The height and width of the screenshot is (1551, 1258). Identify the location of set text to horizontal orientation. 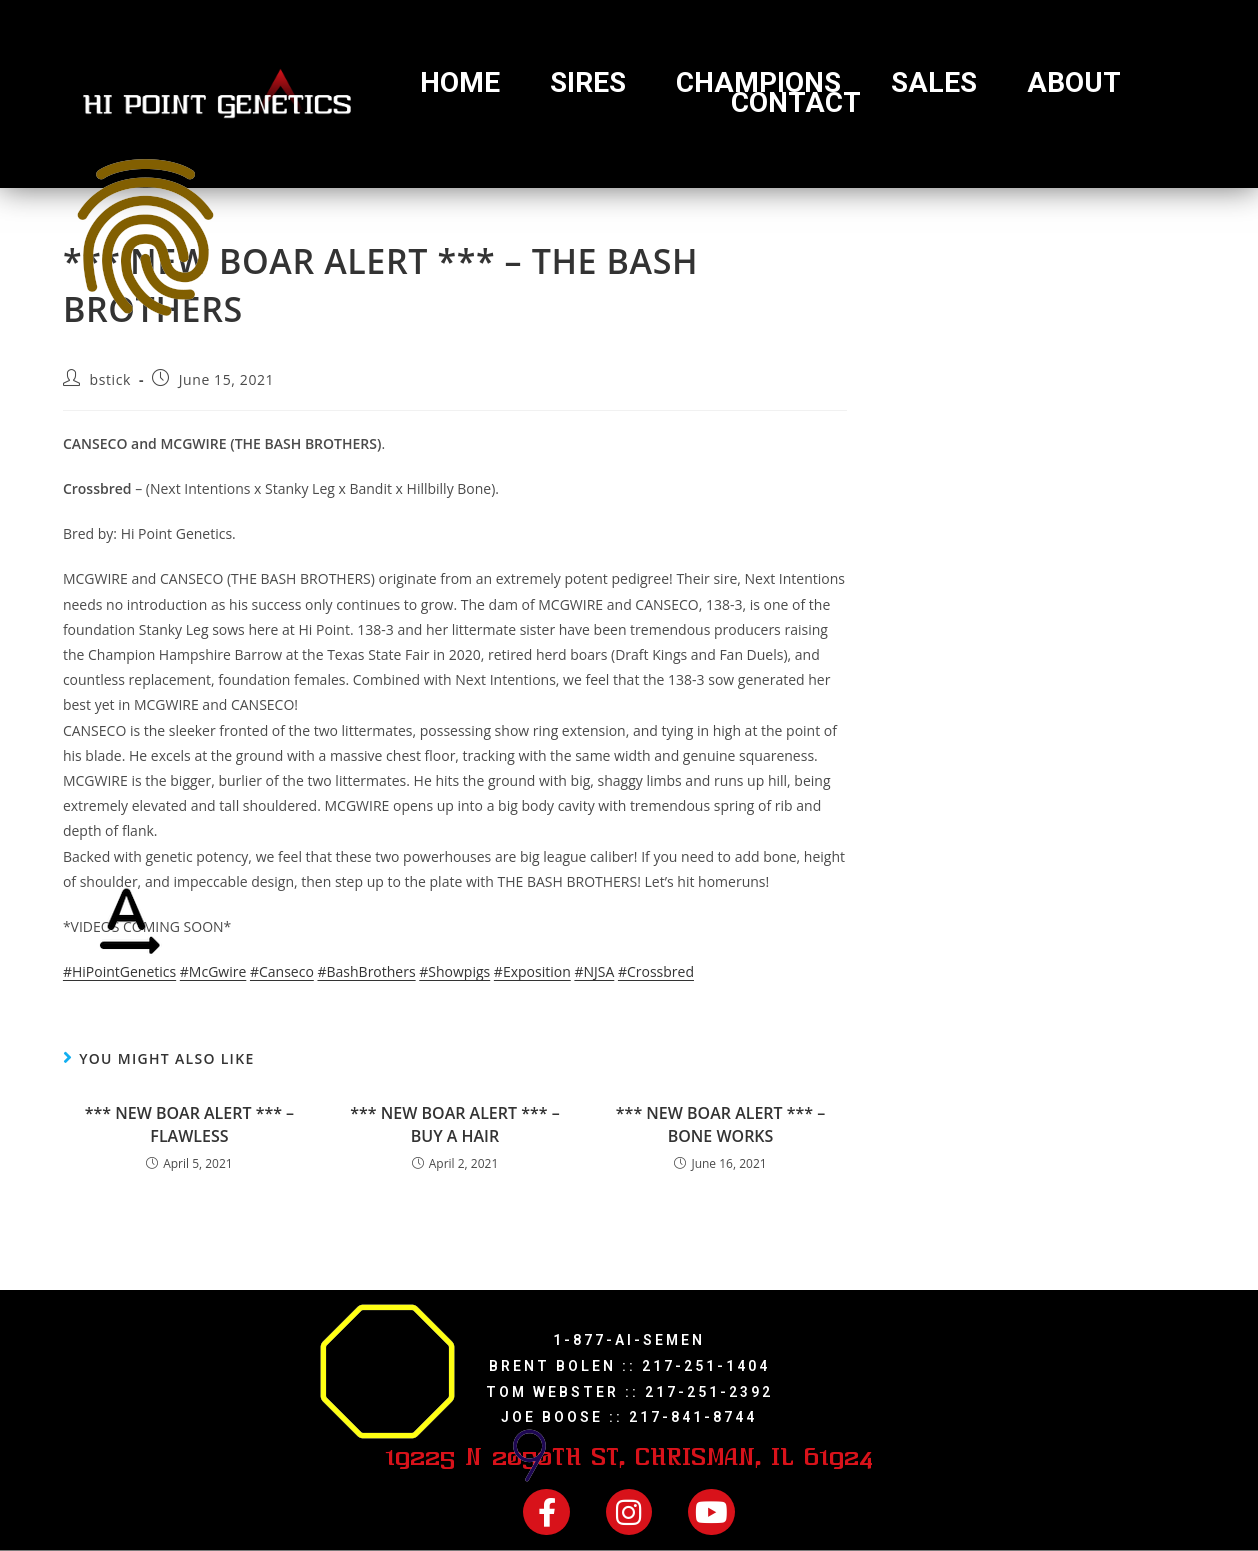
(126, 922).